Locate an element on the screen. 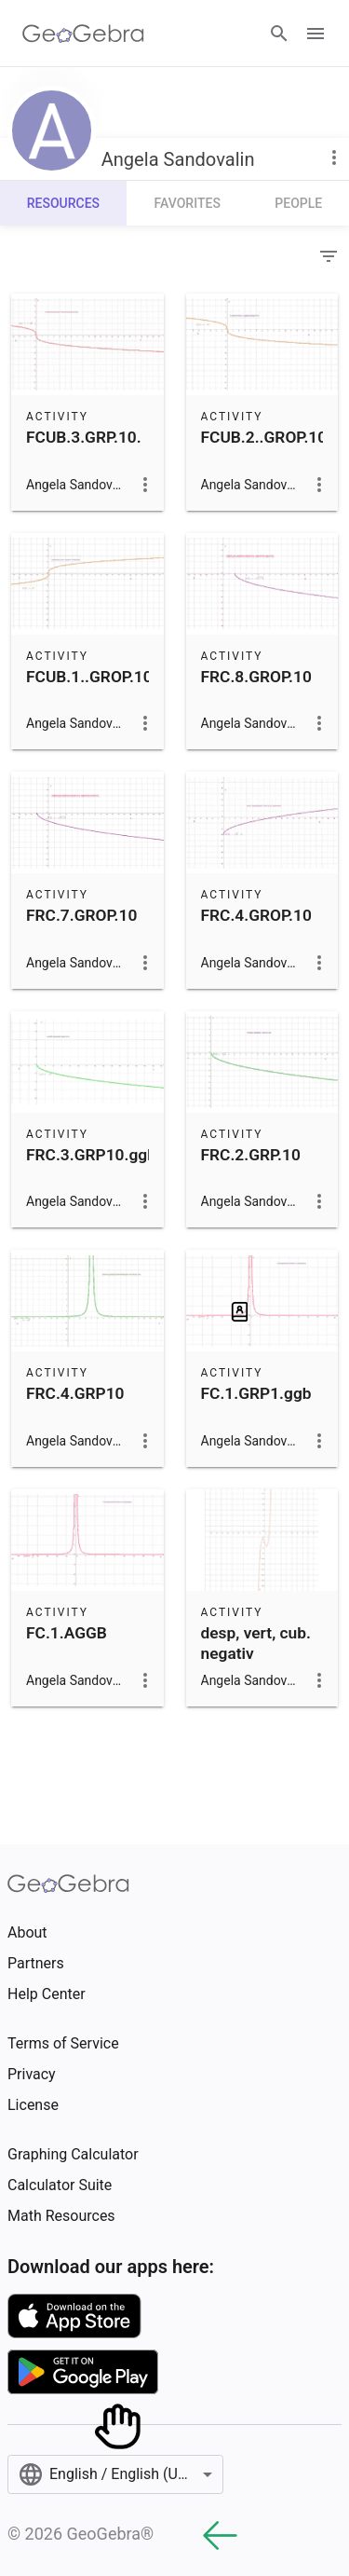 The height and width of the screenshot is (2576, 349). view contact directory is located at coordinates (239, 1311).